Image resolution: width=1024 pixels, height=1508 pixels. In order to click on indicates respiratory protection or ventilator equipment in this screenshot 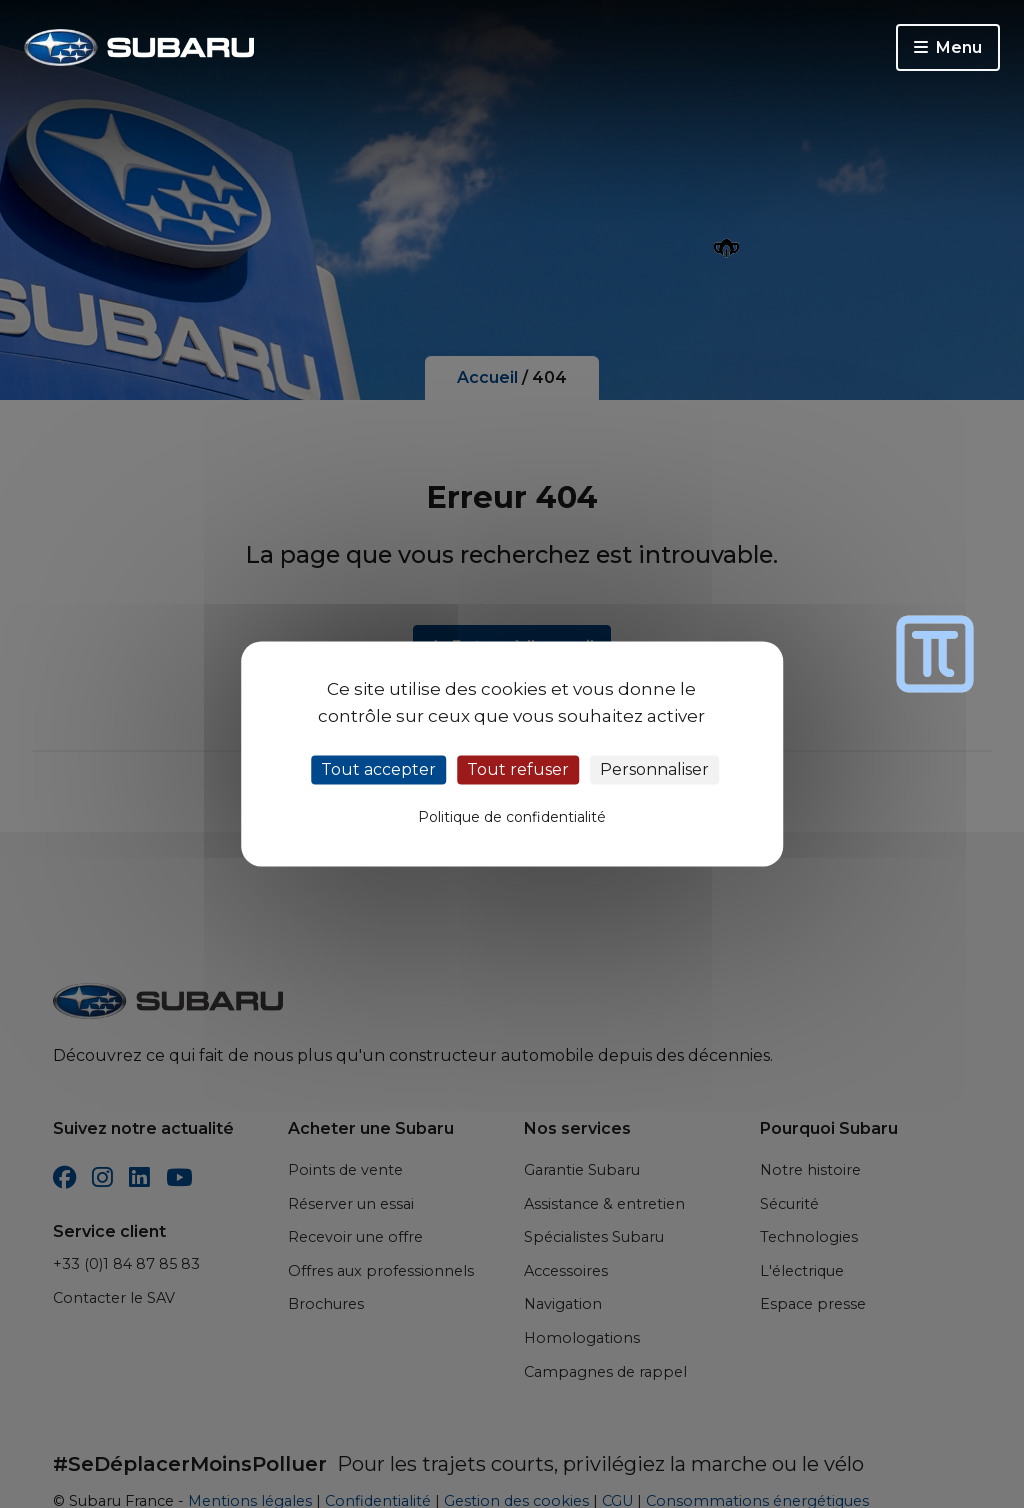, I will do `click(726, 247)`.